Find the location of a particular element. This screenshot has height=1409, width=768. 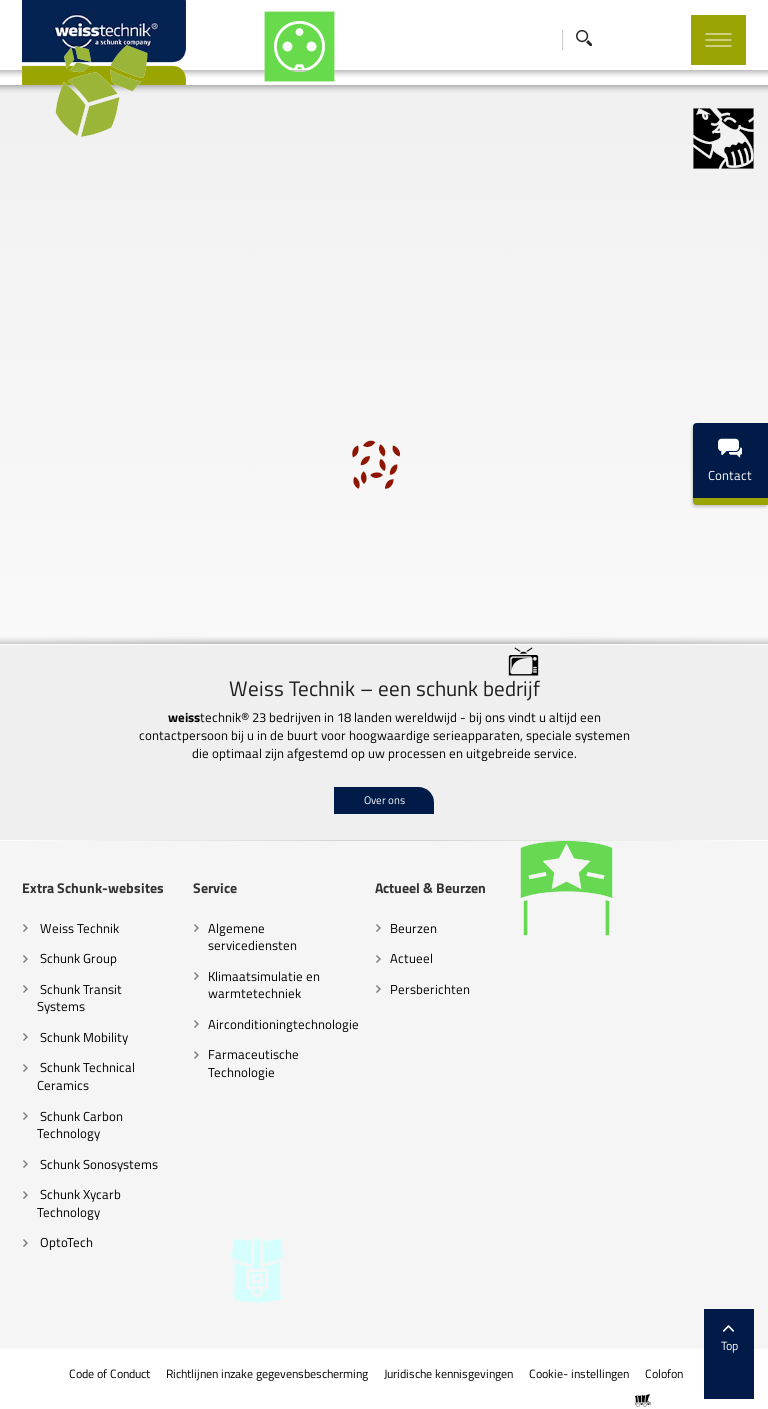

roll dice or randomize outcome is located at coordinates (101, 91).